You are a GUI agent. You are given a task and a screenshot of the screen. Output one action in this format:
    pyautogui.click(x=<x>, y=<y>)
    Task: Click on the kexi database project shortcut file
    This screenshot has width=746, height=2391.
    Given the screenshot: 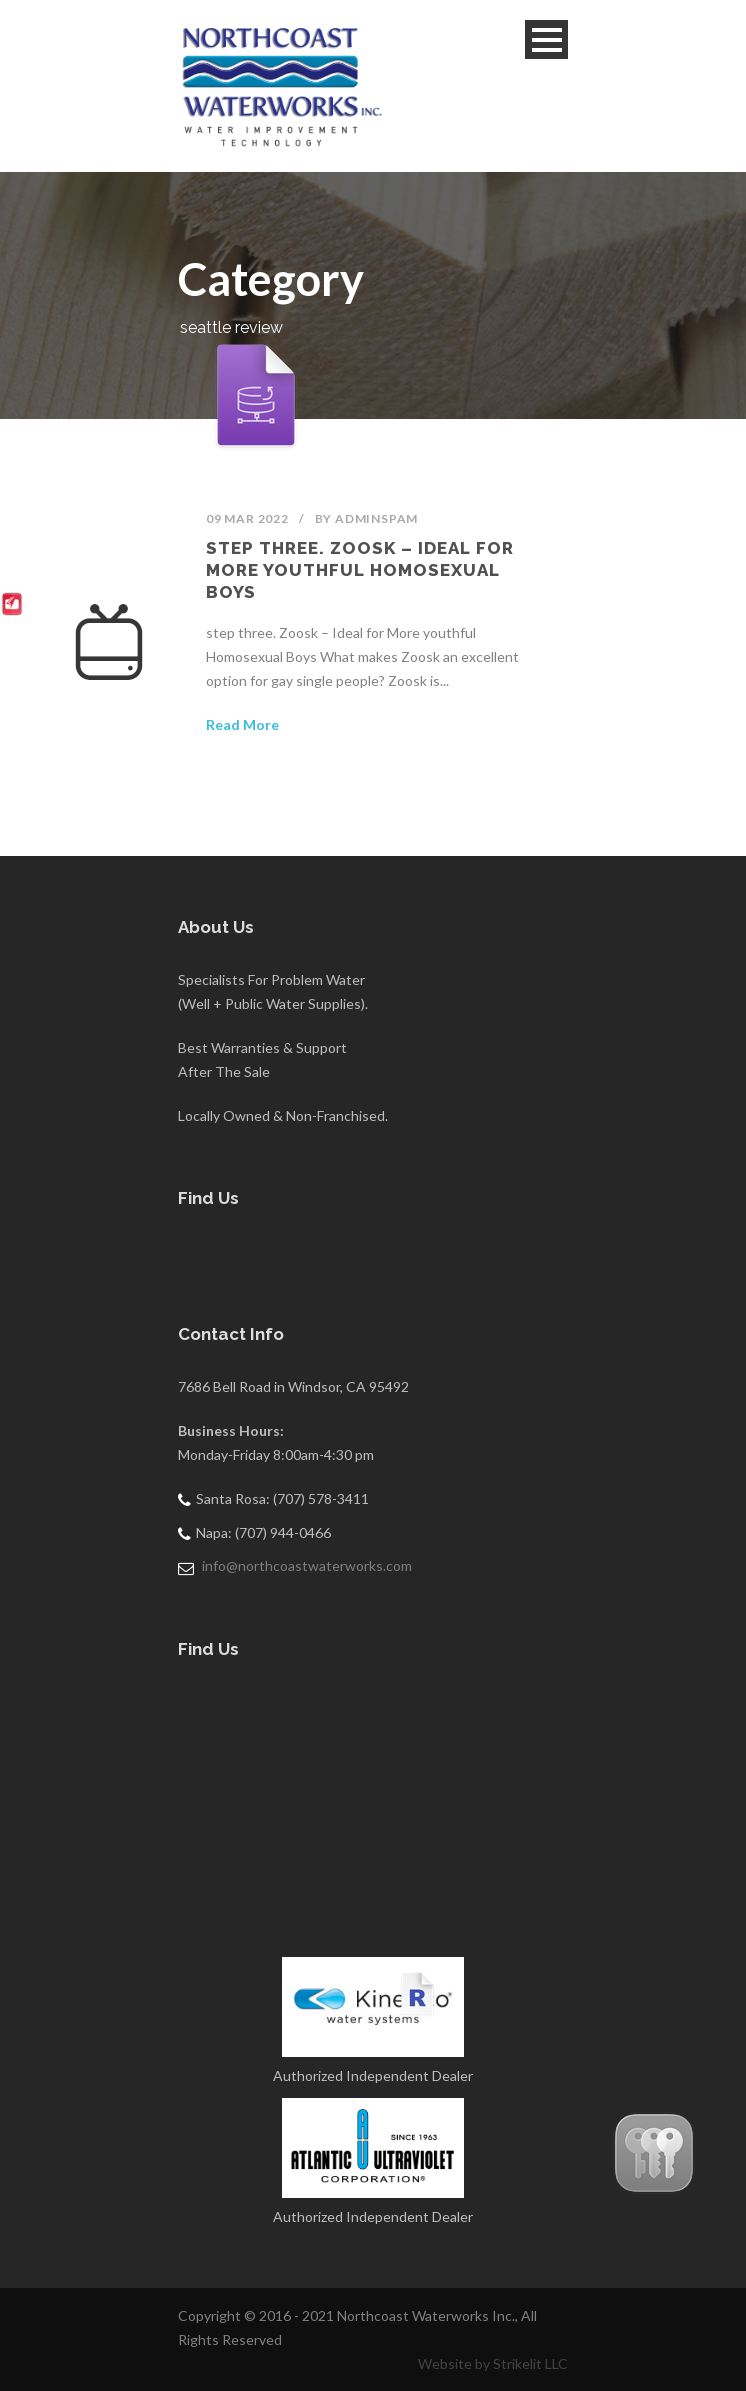 What is the action you would take?
    pyautogui.click(x=256, y=397)
    